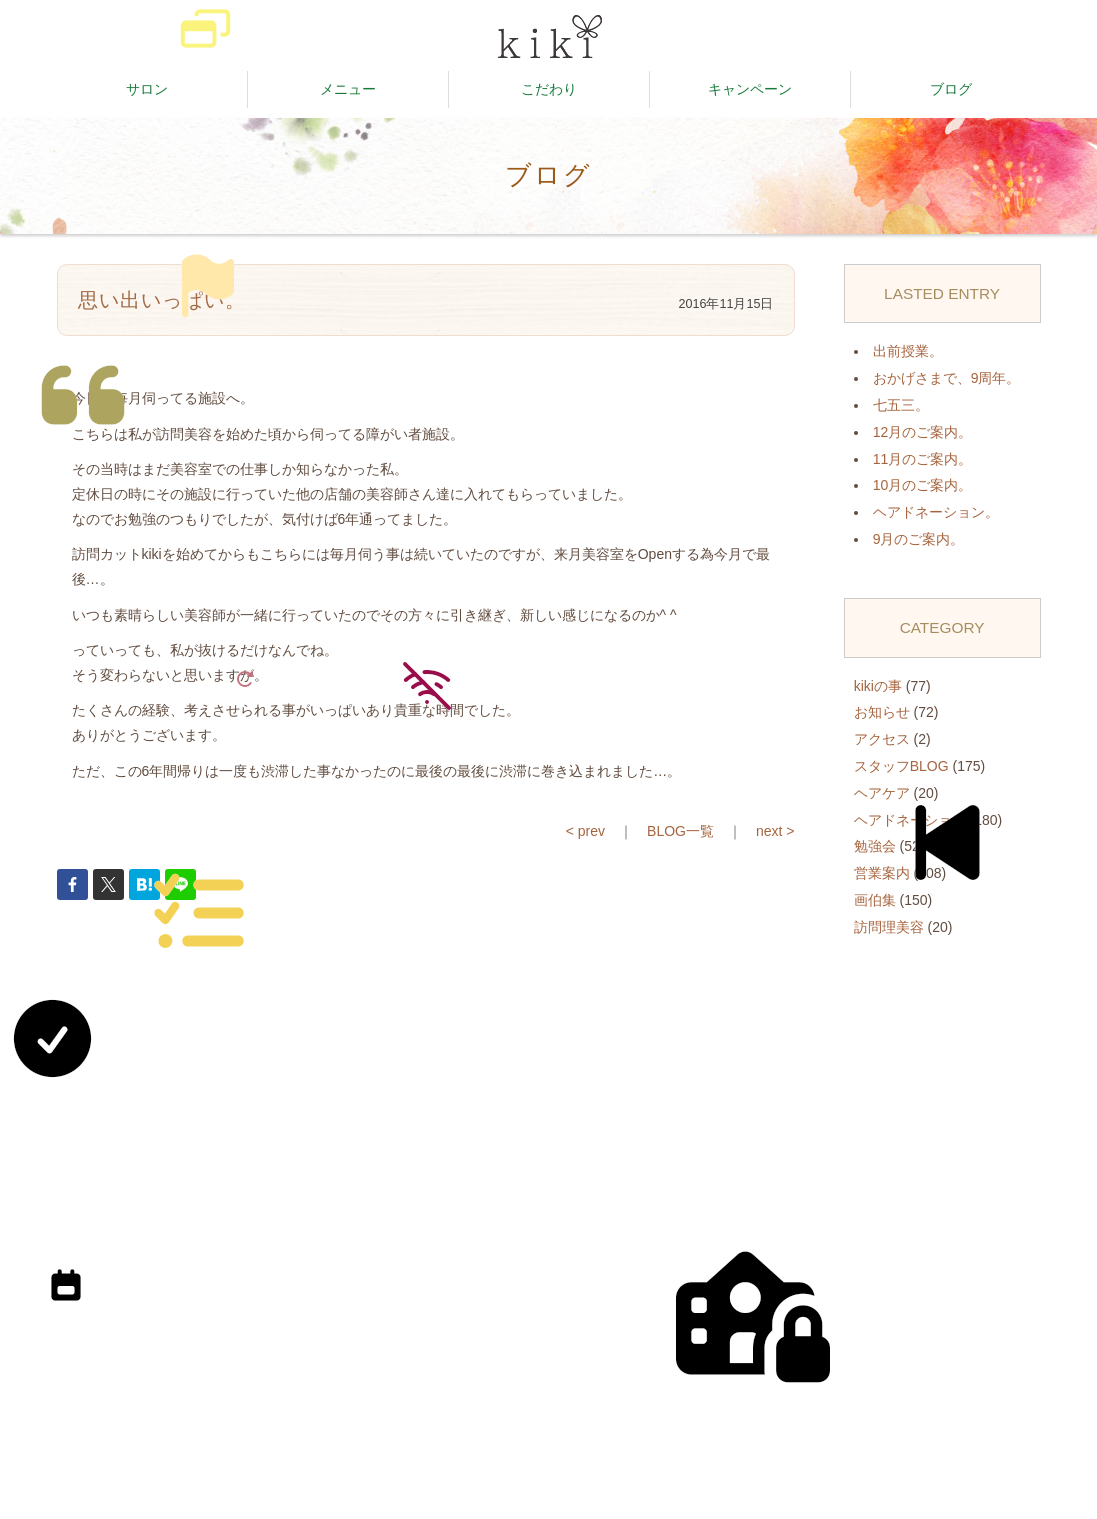 The height and width of the screenshot is (1519, 1097). I want to click on indicates wifi is disabled or unavailable, so click(427, 686).